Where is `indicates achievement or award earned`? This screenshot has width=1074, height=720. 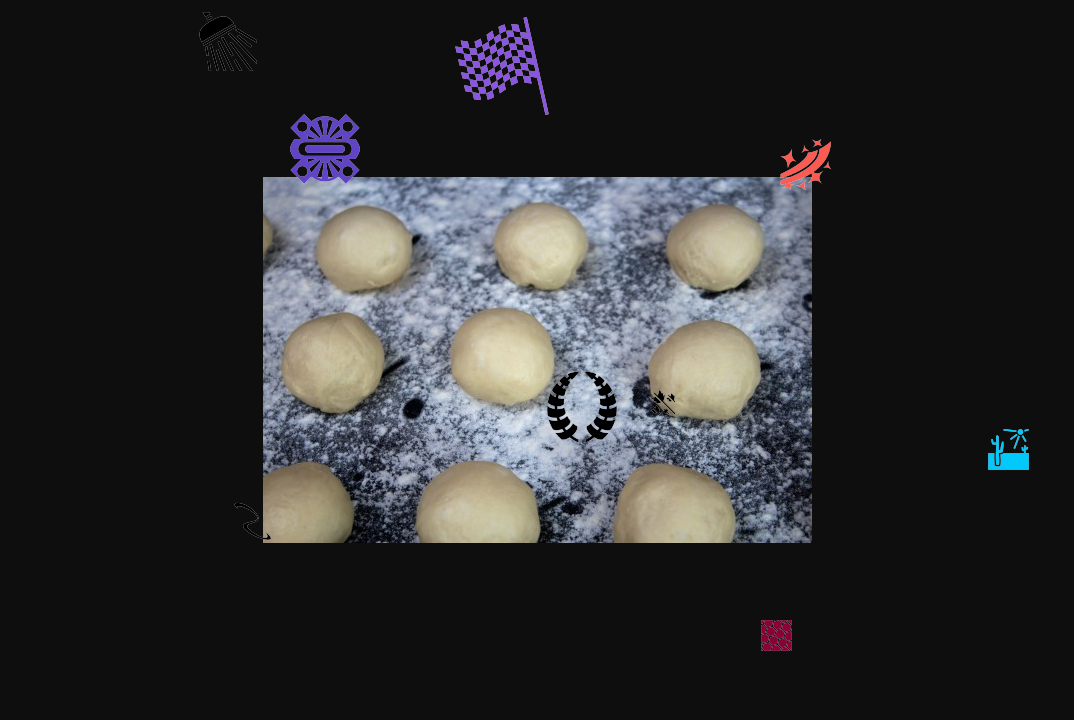
indicates achievement or award earned is located at coordinates (582, 407).